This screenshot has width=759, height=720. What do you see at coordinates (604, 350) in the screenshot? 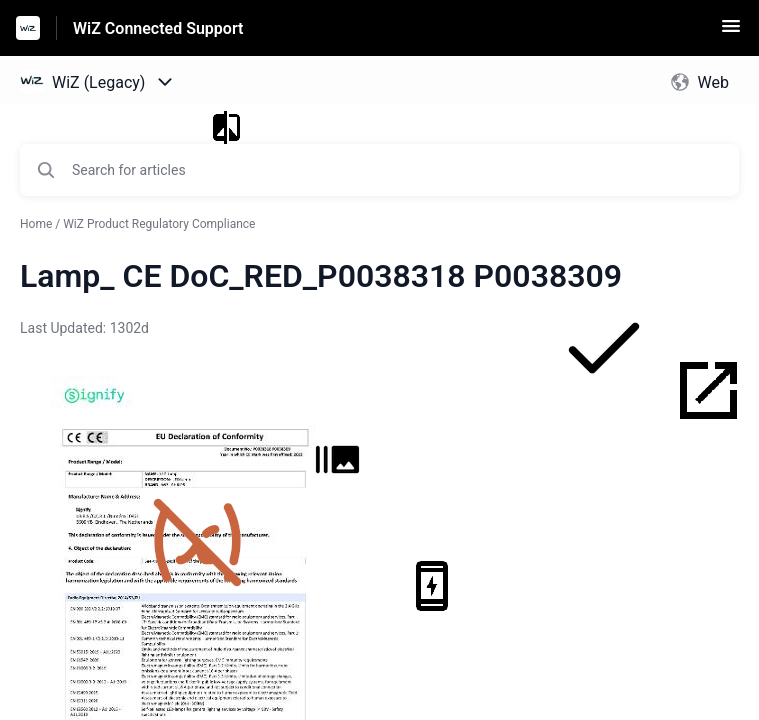
I see `confirm or submit an action` at bounding box center [604, 350].